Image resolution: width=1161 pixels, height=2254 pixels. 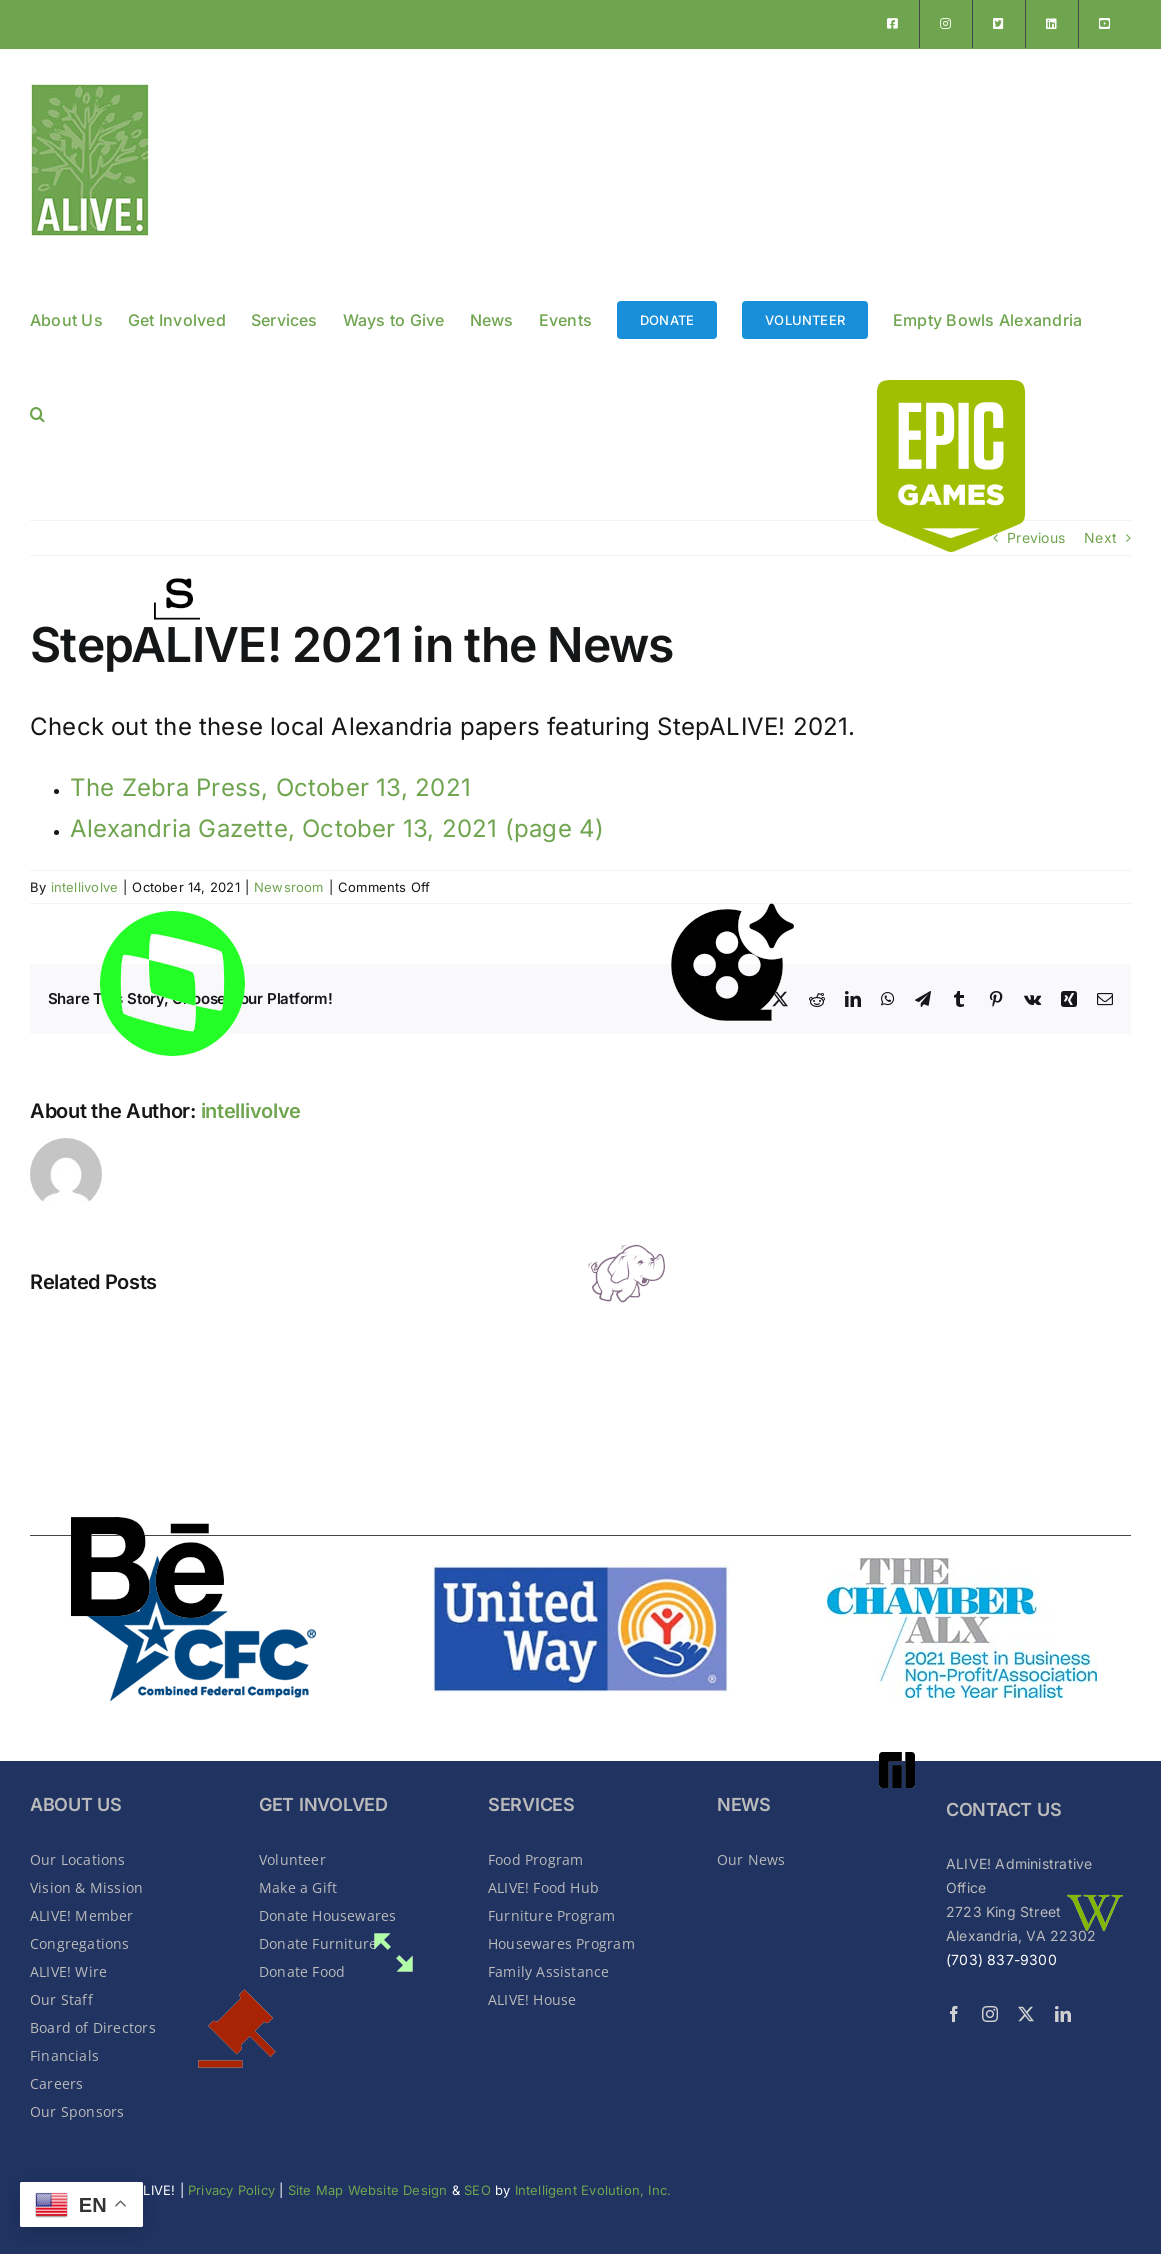 What do you see at coordinates (626, 1273) in the screenshot?
I see `apache hadoop platform logo` at bounding box center [626, 1273].